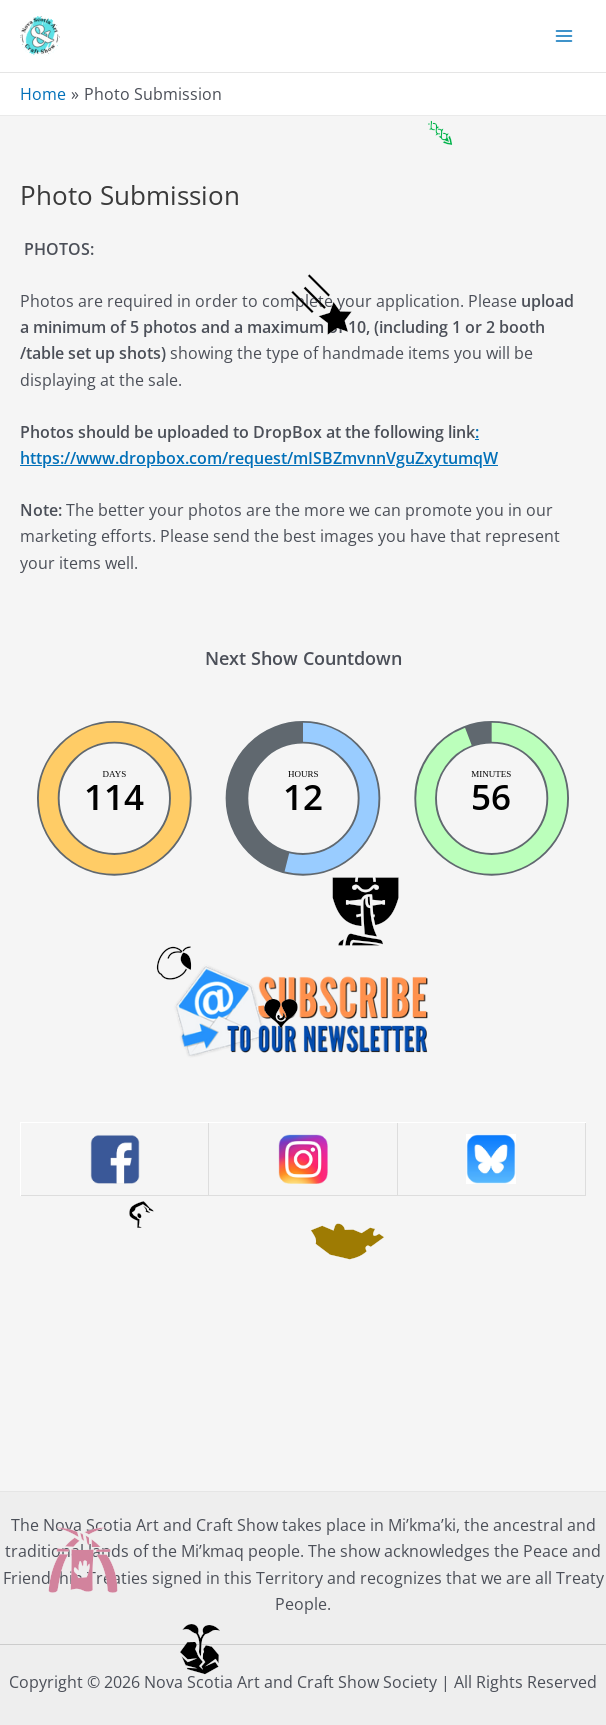 The width and height of the screenshot is (606, 1725). Describe the element at coordinates (281, 1013) in the screenshot. I see `donate blood or health resource` at that location.